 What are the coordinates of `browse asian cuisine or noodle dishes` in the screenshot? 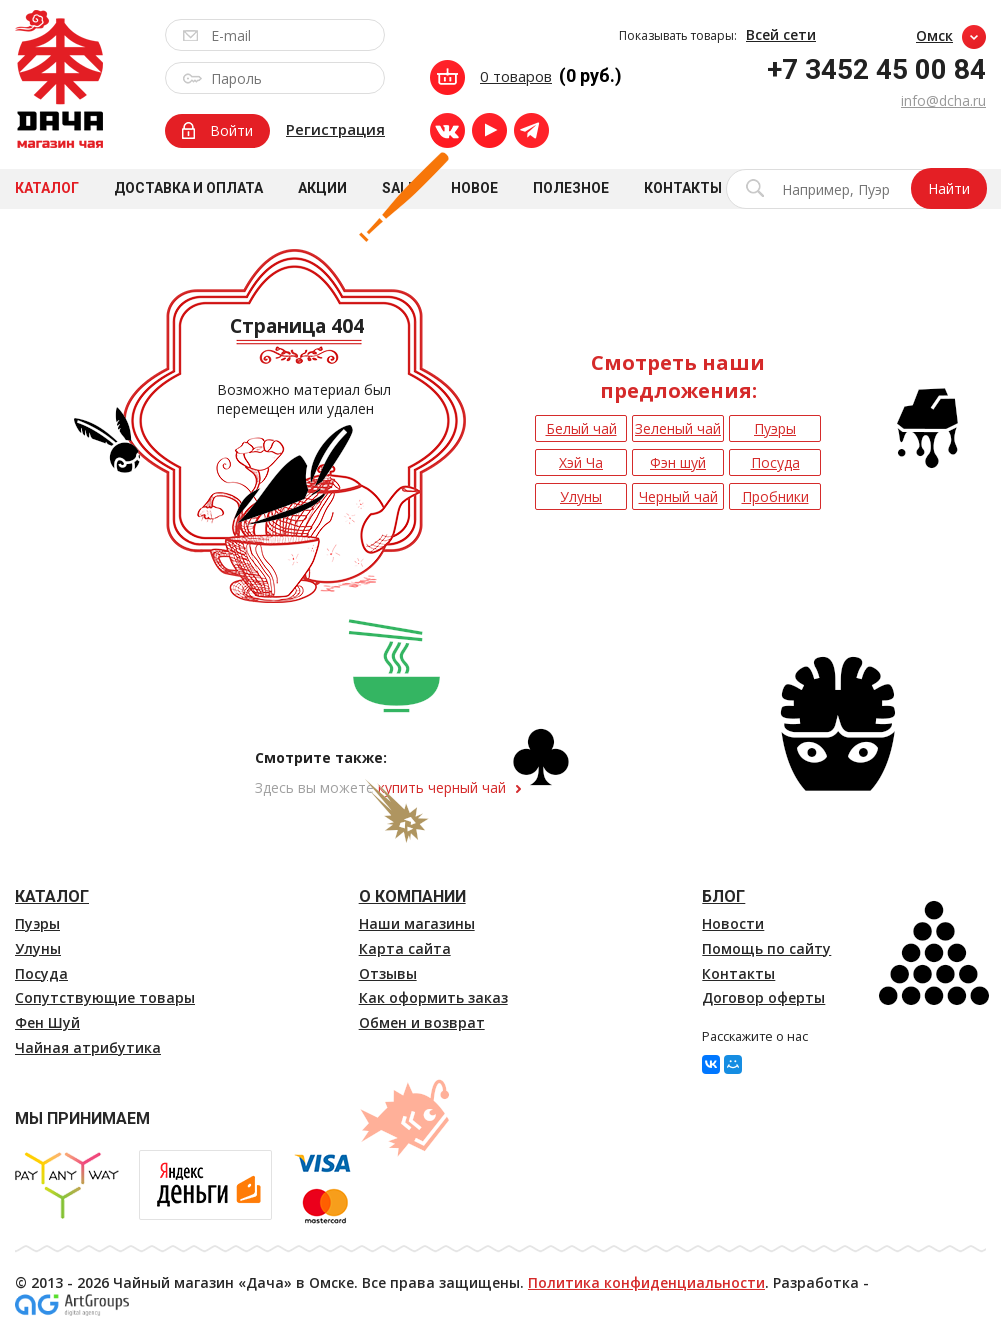 It's located at (396, 665).